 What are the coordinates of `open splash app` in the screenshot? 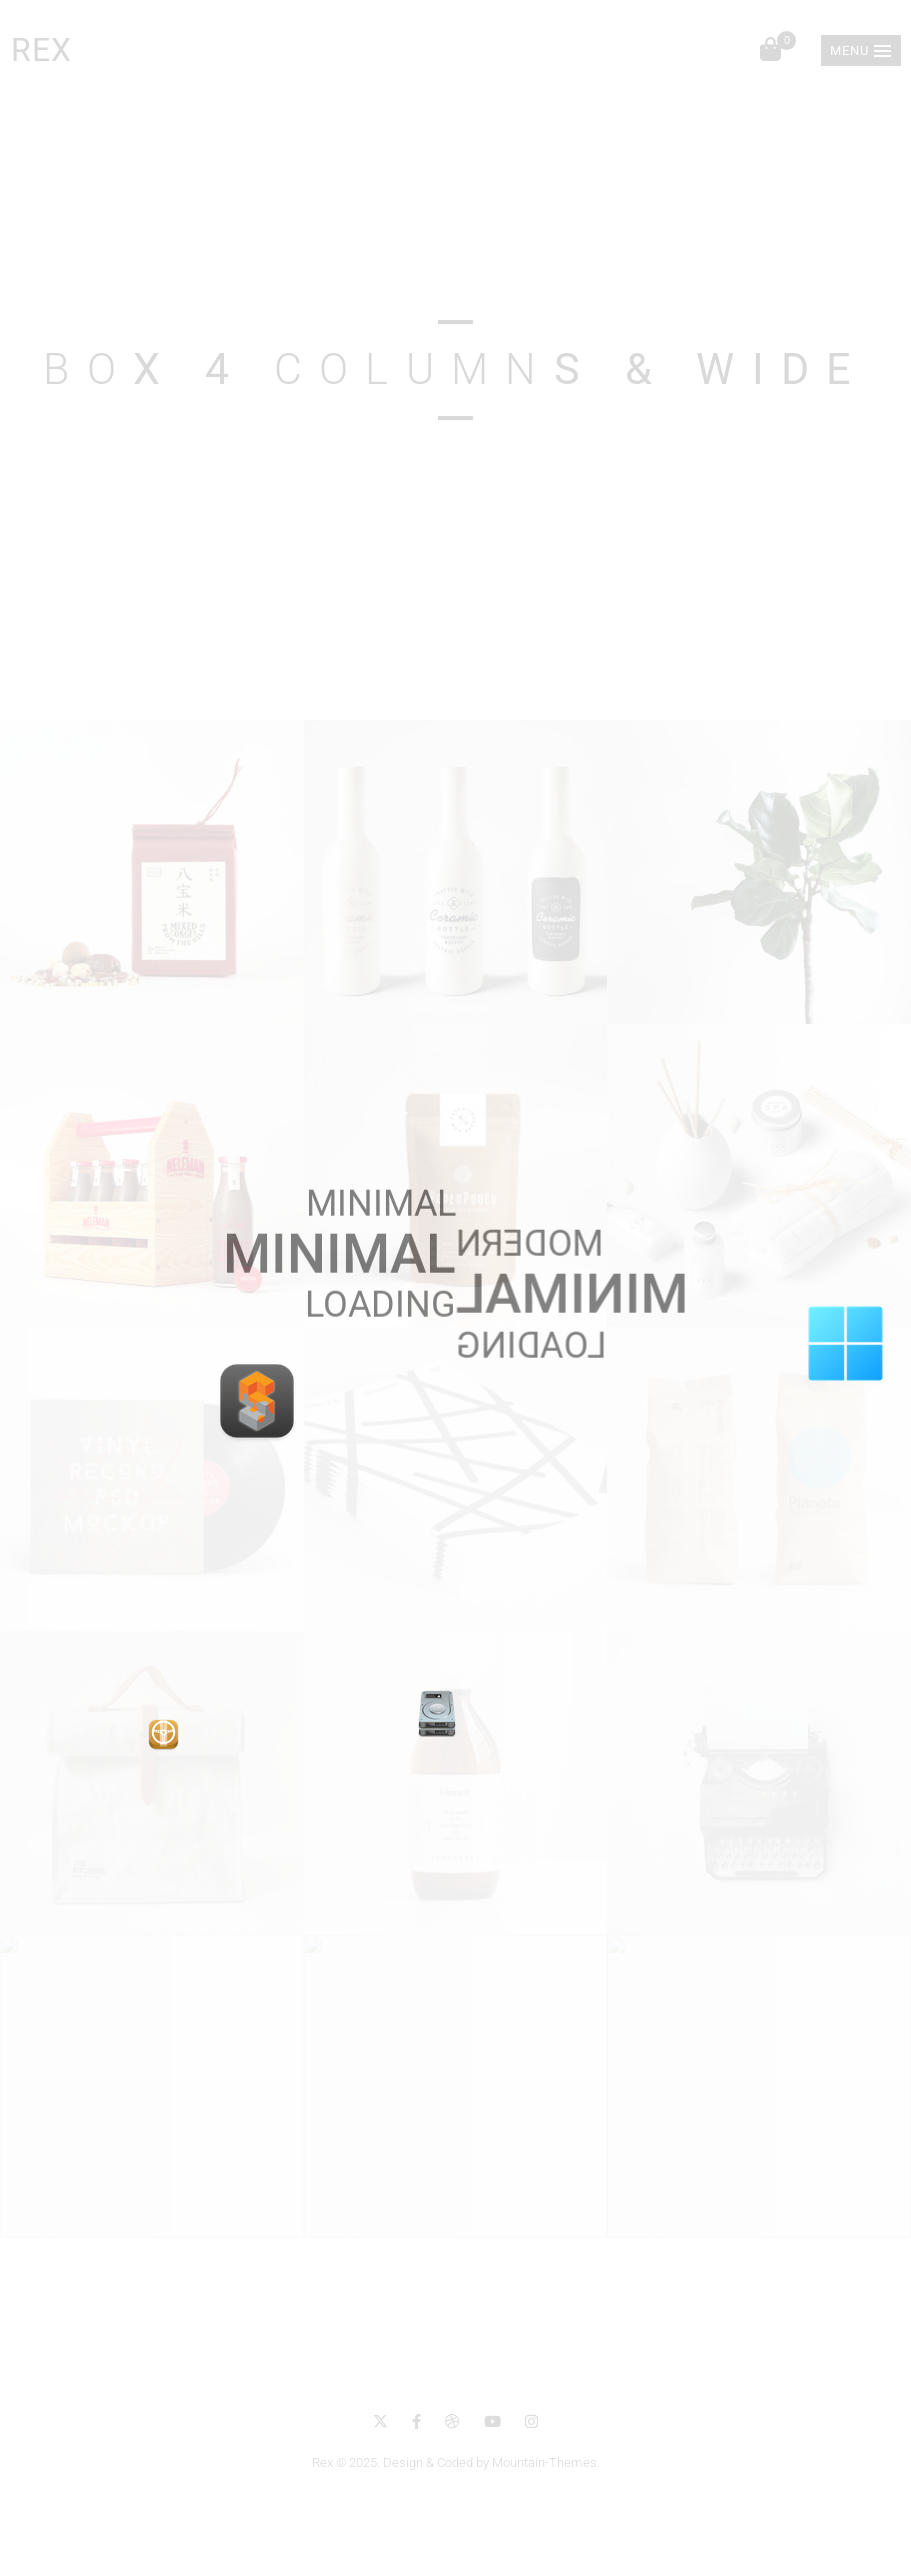 It's located at (257, 1401).